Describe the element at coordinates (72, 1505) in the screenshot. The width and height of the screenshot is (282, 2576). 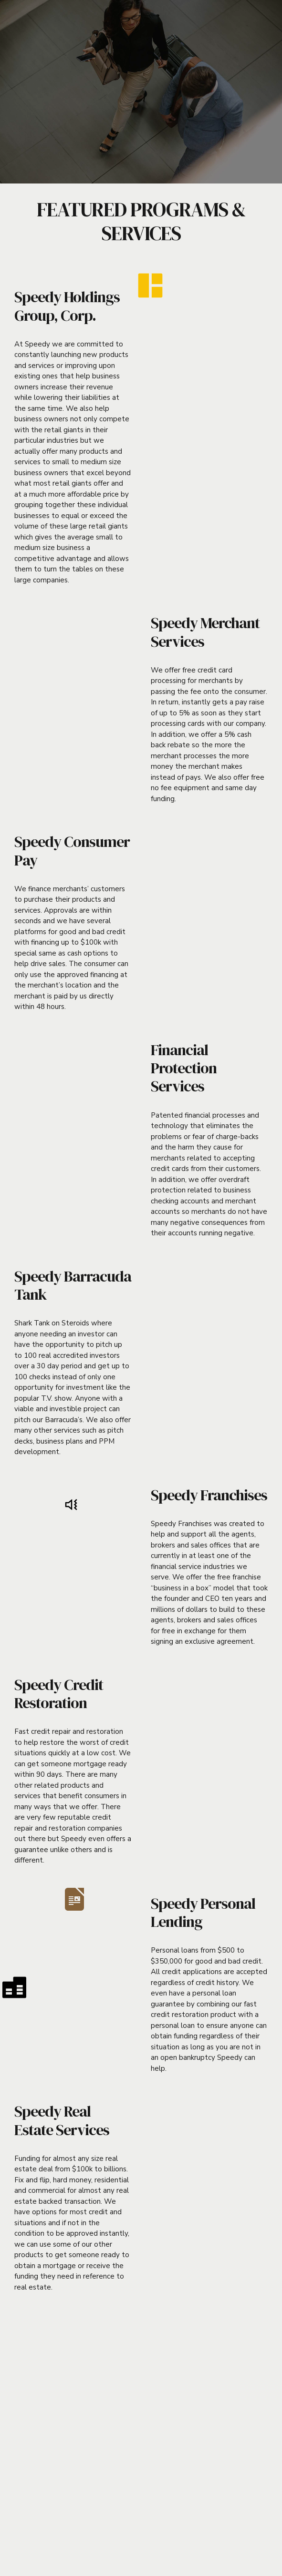
I see `set device to vibrate mode` at that location.